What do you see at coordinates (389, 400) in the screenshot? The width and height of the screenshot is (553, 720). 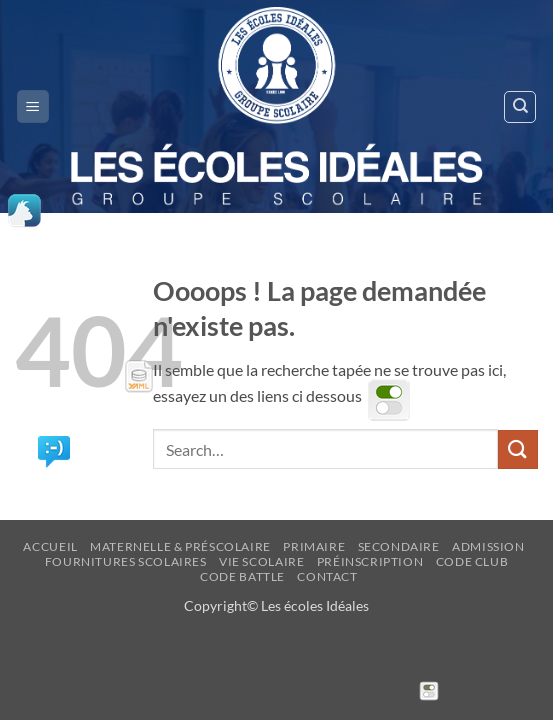 I see `open unity tweak tool settings` at bounding box center [389, 400].